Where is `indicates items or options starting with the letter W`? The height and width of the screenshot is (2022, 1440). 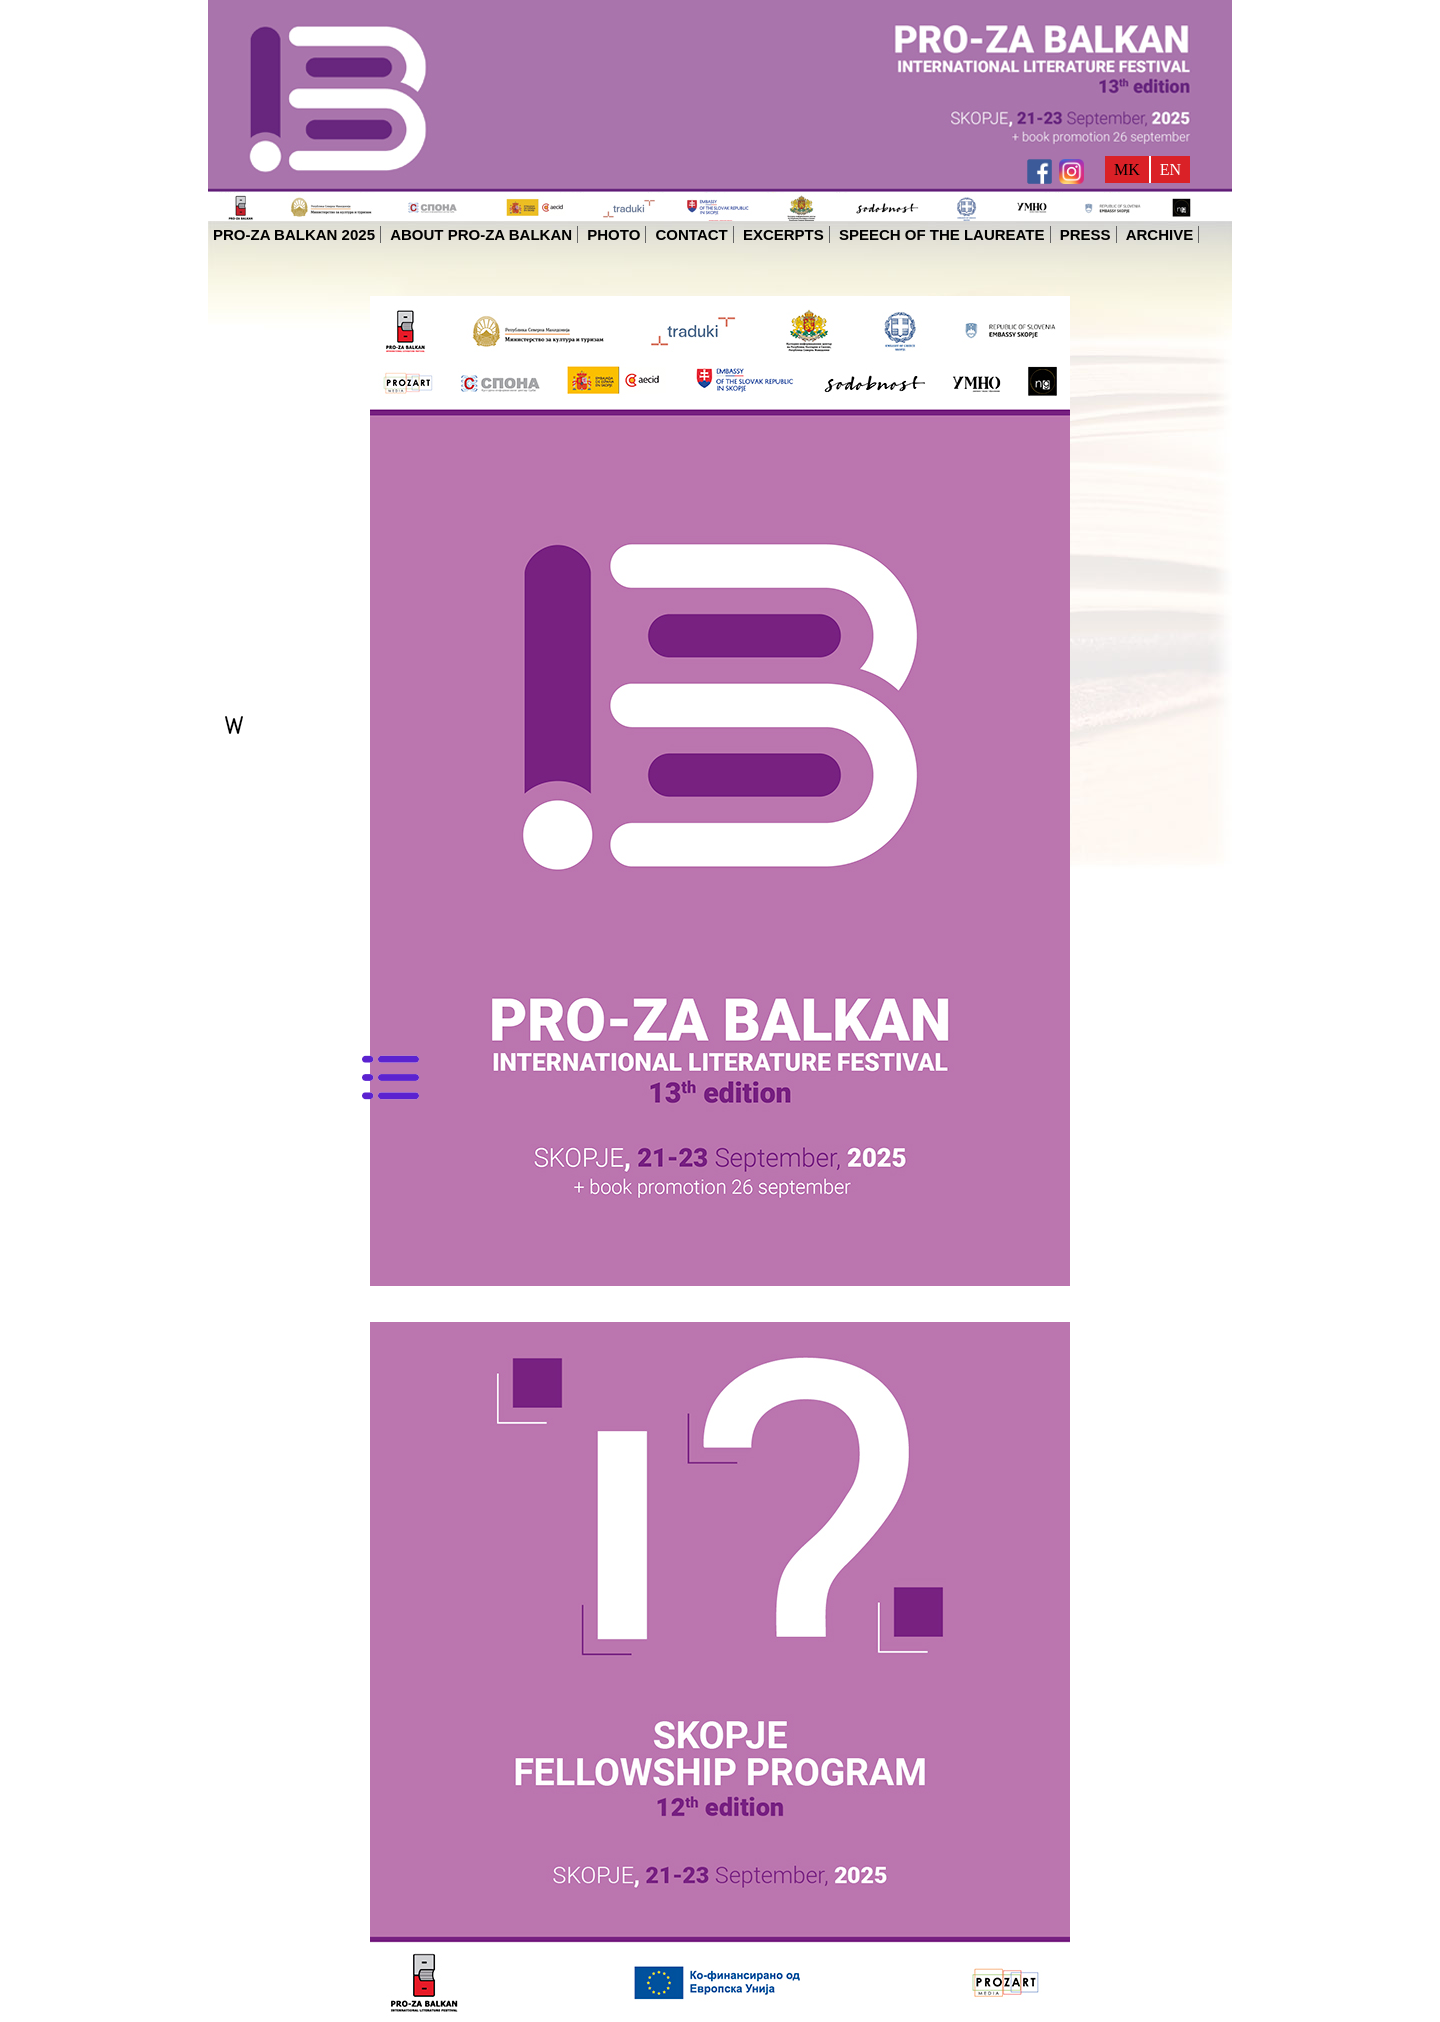
indicates items or options starting with the letter W is located at coordinates (234, 725).